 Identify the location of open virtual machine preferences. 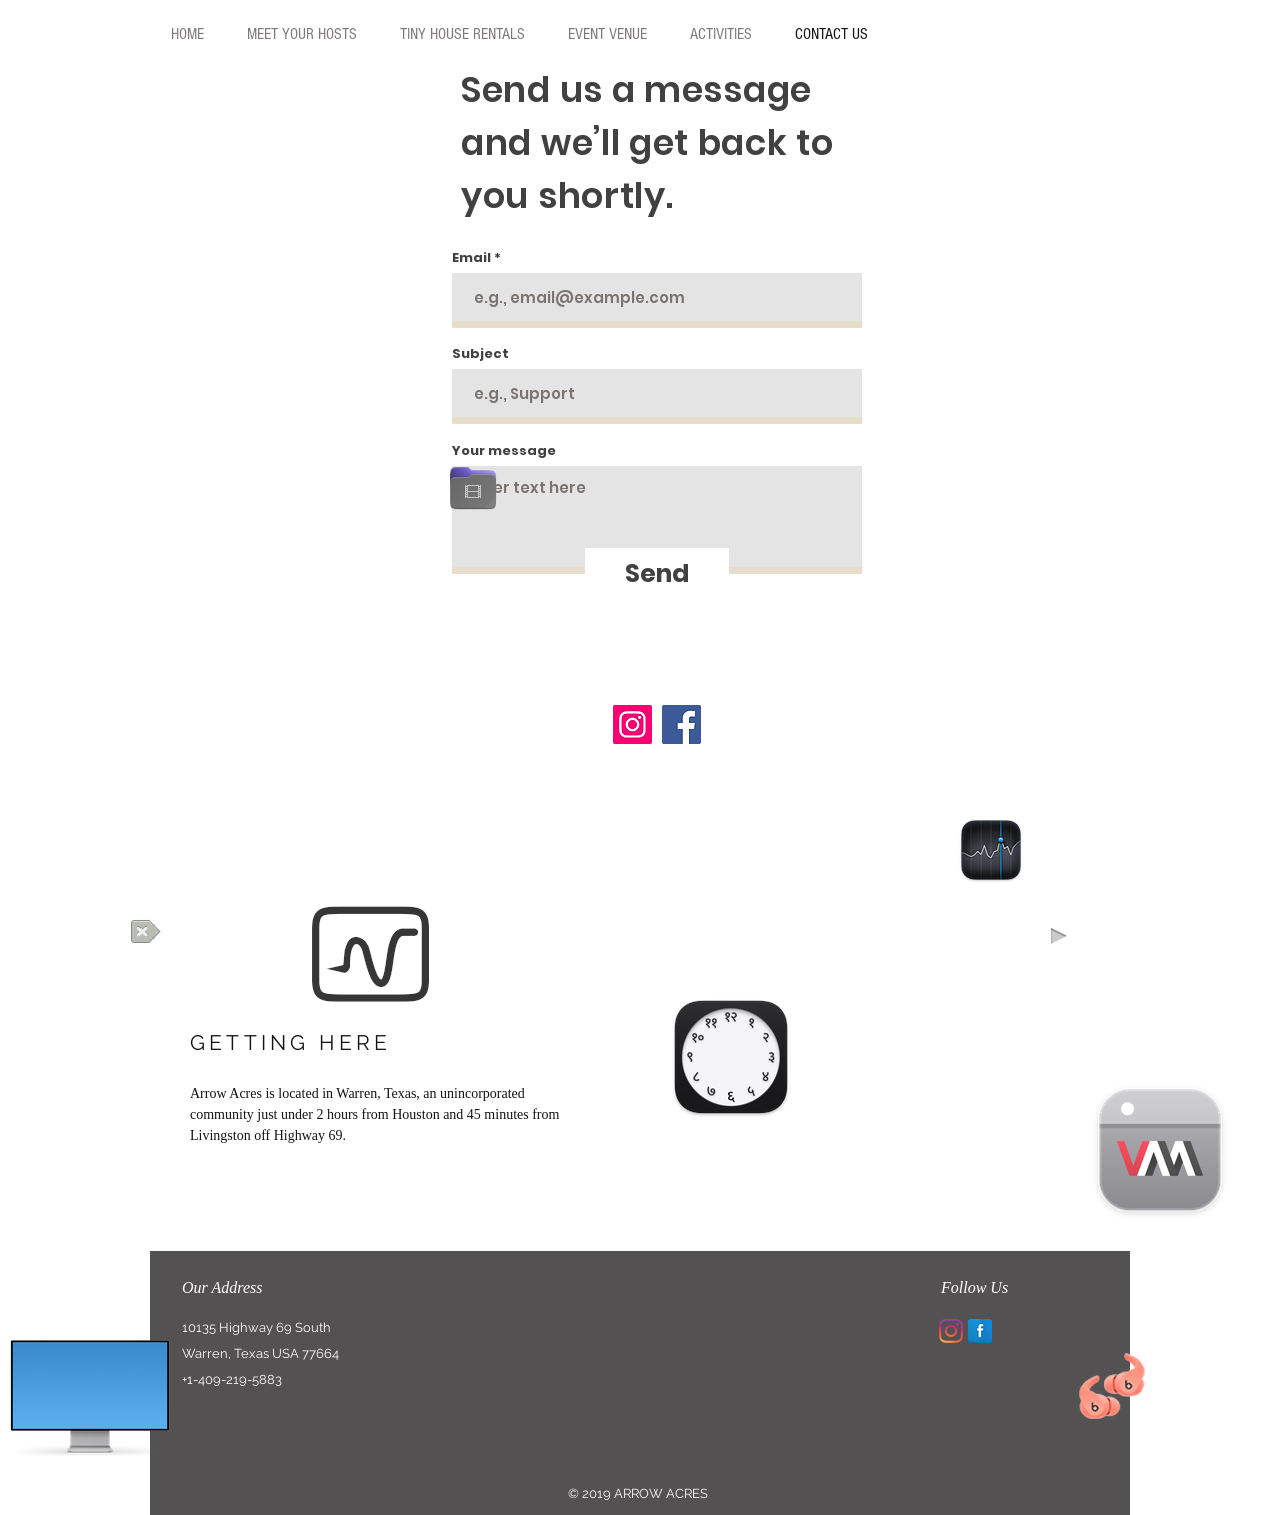
(1160, 1152).